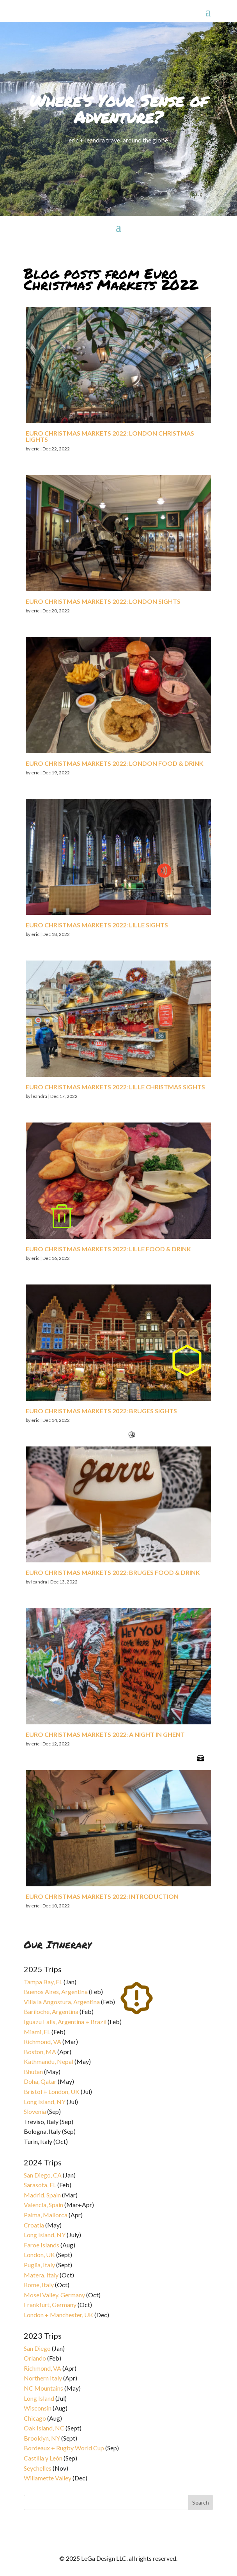 Image resolution: width=237 pixels, height=2576 pixels. I want to click on open OpenAI or ChatGPT app, so click(132, 1435).